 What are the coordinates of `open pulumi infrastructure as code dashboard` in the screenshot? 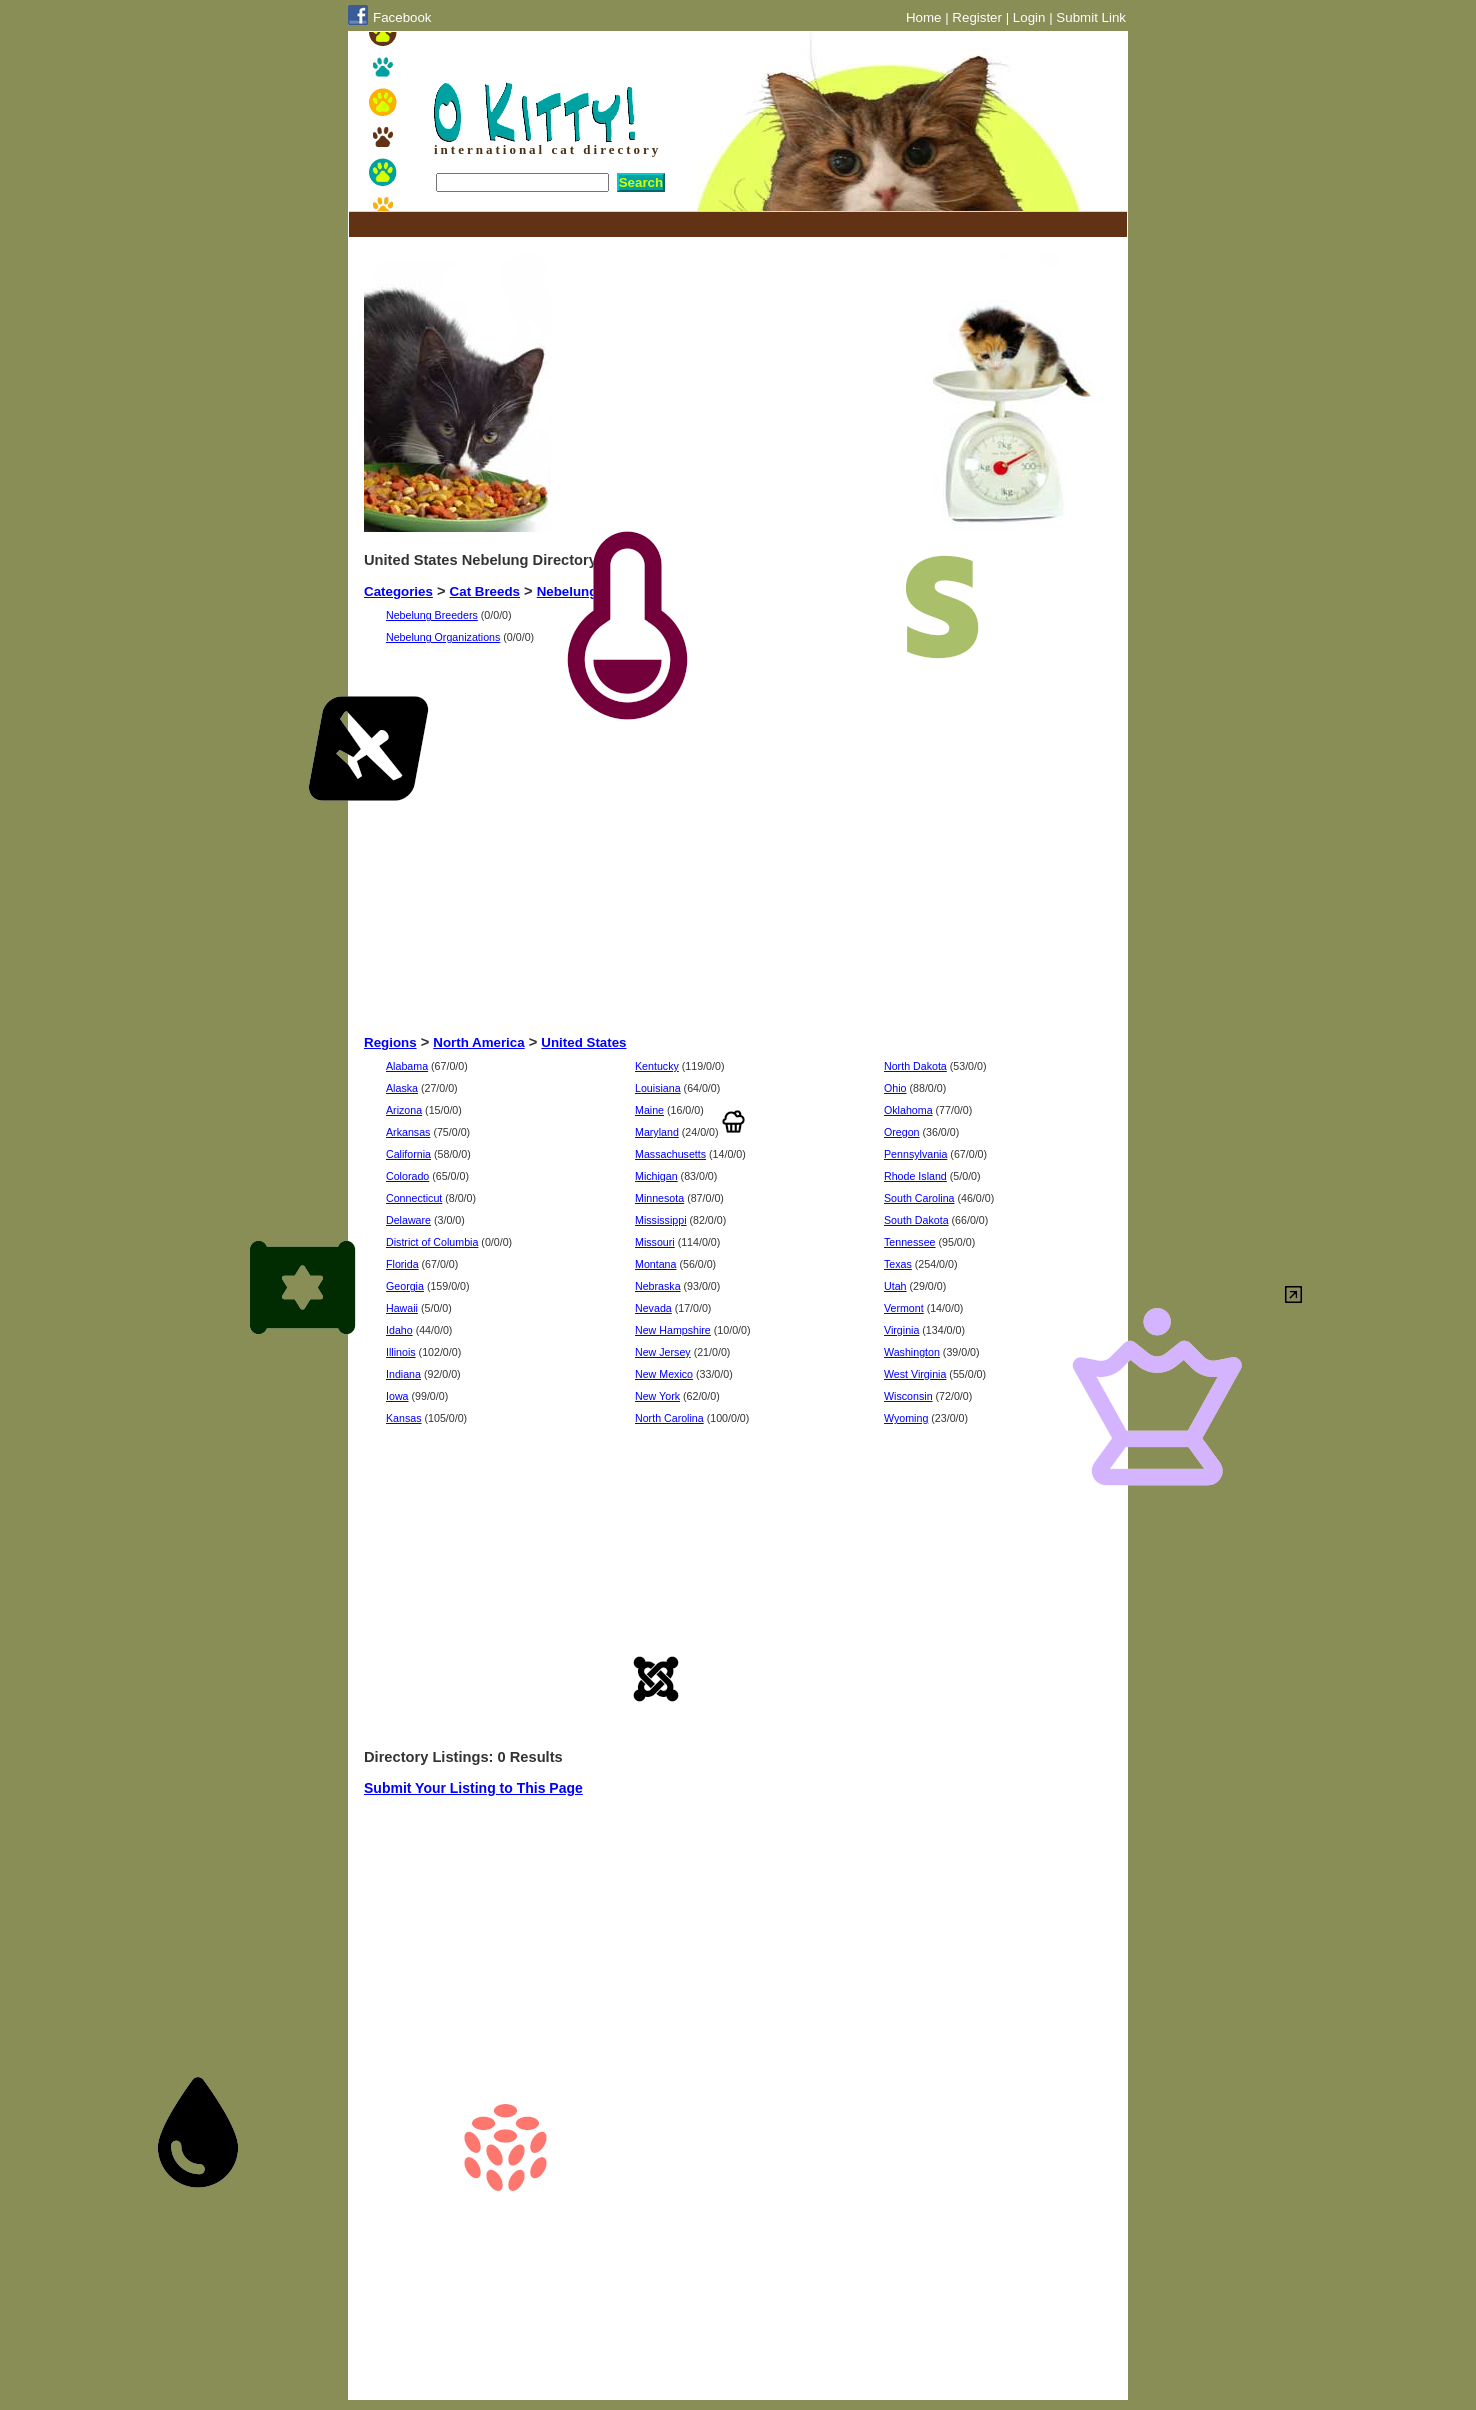 It's located at (505, 2147).